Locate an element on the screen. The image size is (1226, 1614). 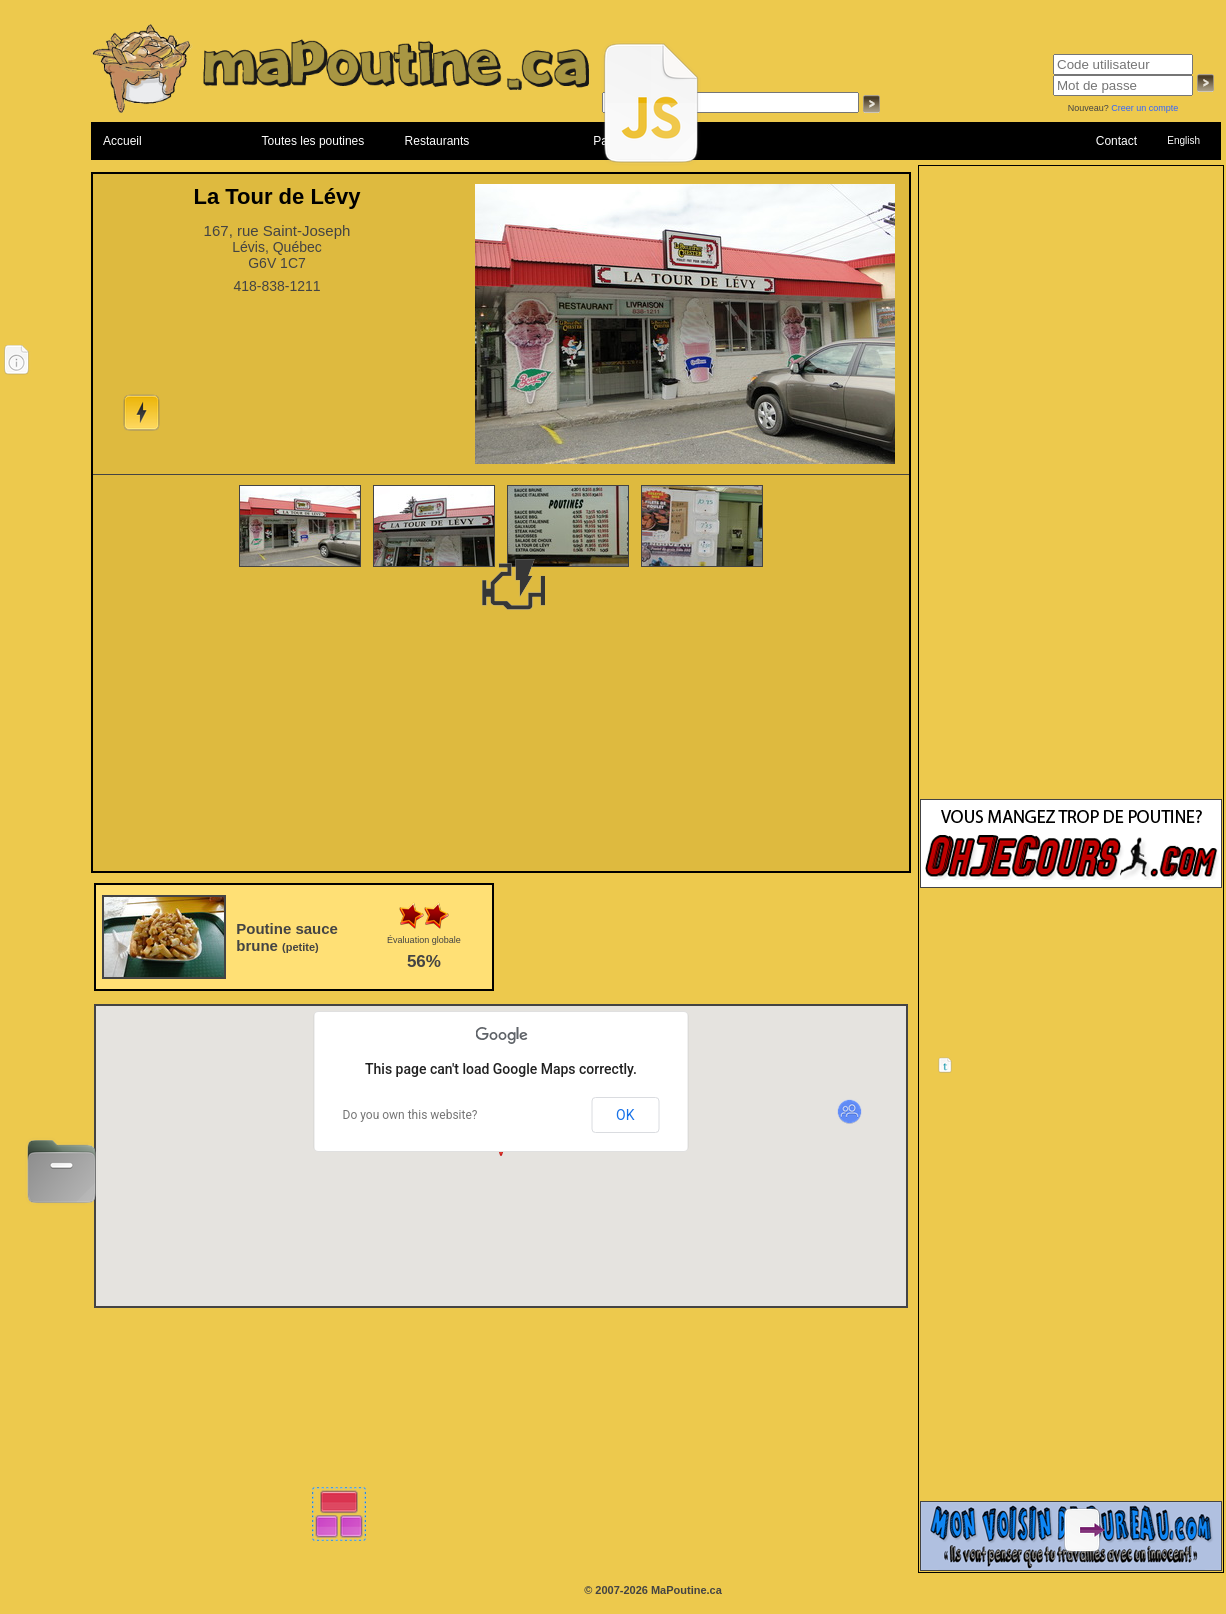
open the files application is located at coordinates (61, 1171).